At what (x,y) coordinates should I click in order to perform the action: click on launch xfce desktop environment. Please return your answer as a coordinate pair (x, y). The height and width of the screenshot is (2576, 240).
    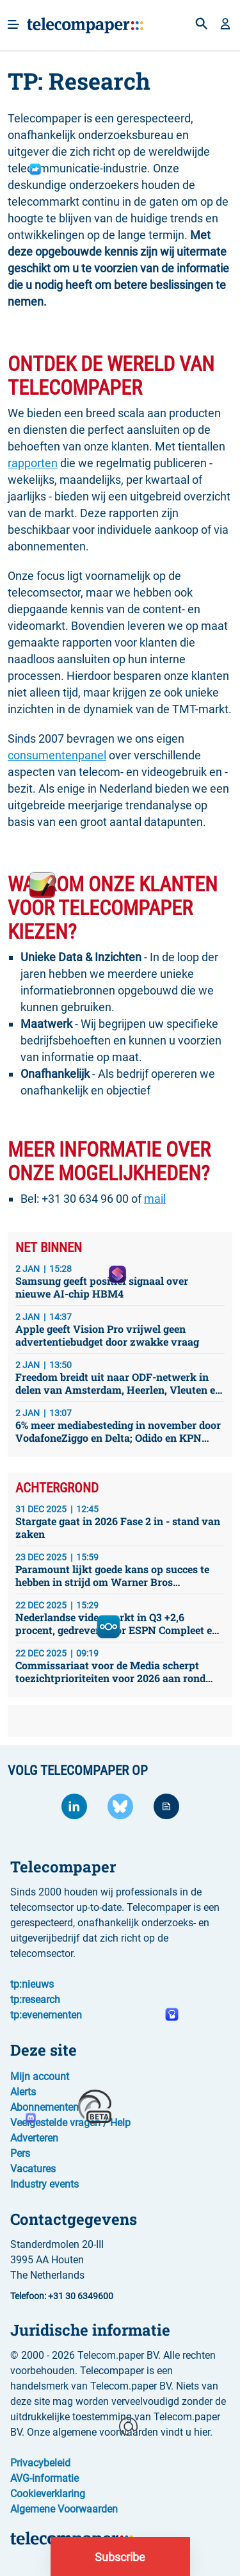
    Looking at the image, I should click on (35, 169).